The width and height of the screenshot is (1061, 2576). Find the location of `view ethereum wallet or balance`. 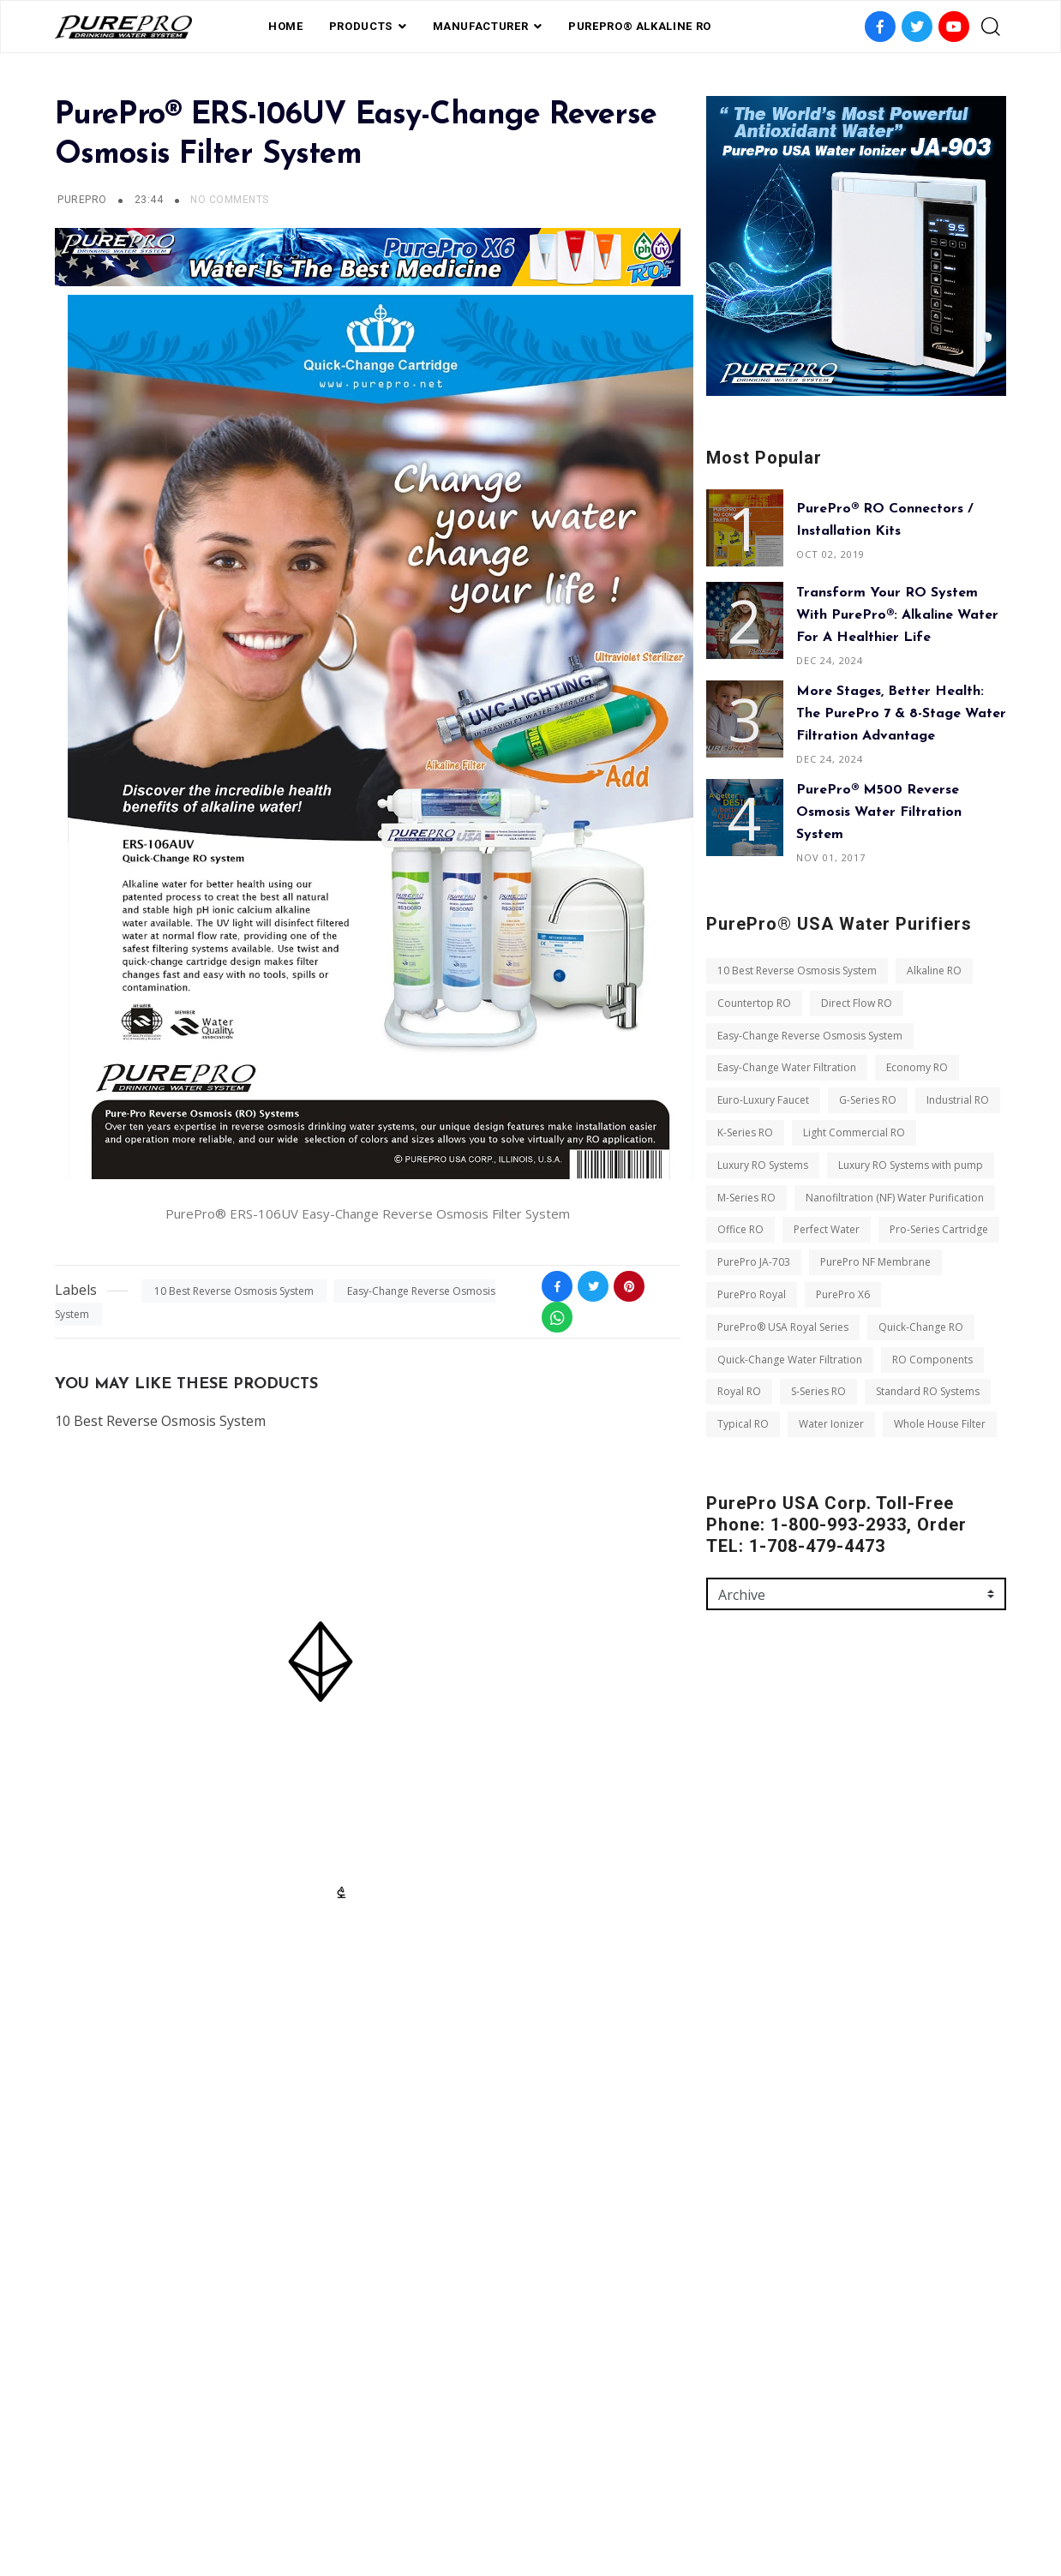

view ethereum wallet or balance is located at coordinates (321, 1662).